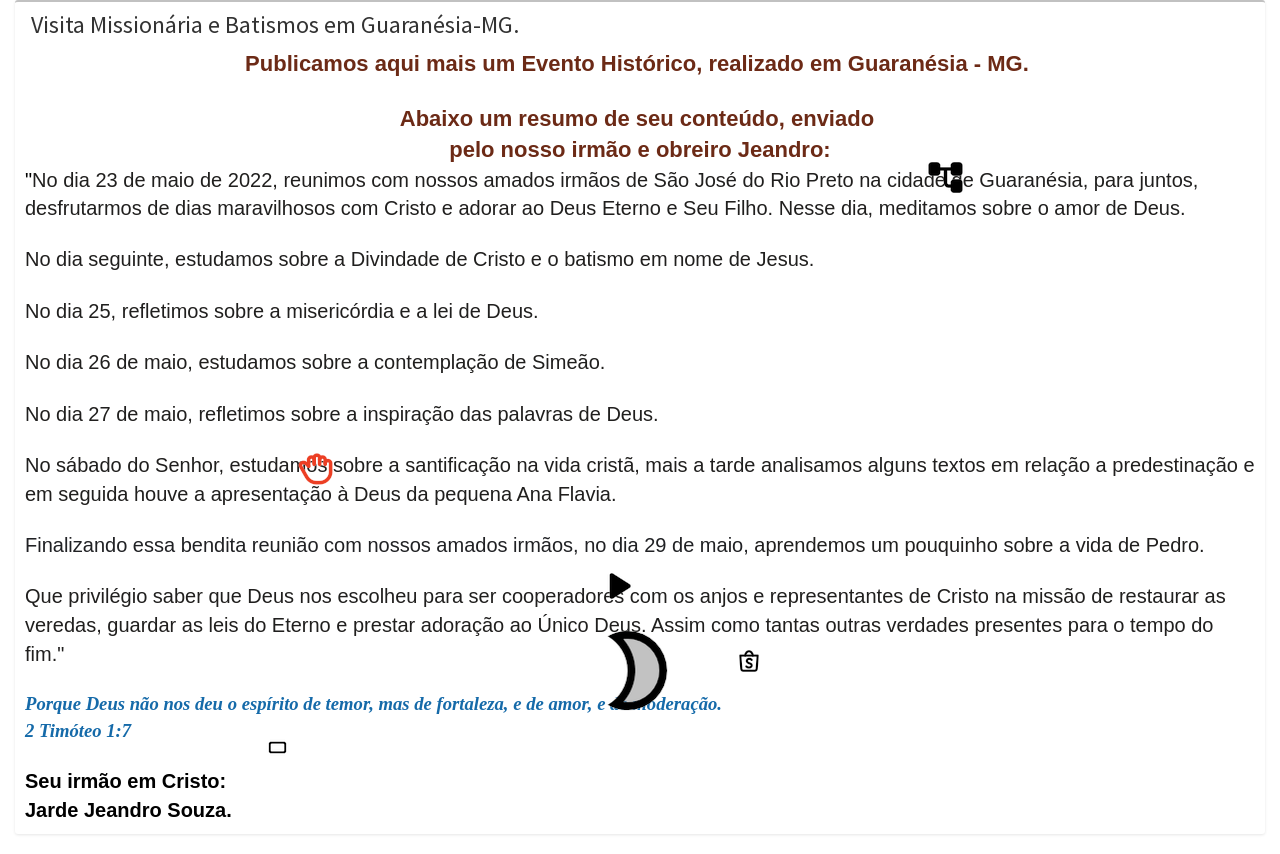  Describe the element at coordinates (316, 468) in the screenshot. I see `drag to reorder or move an item` at that location.